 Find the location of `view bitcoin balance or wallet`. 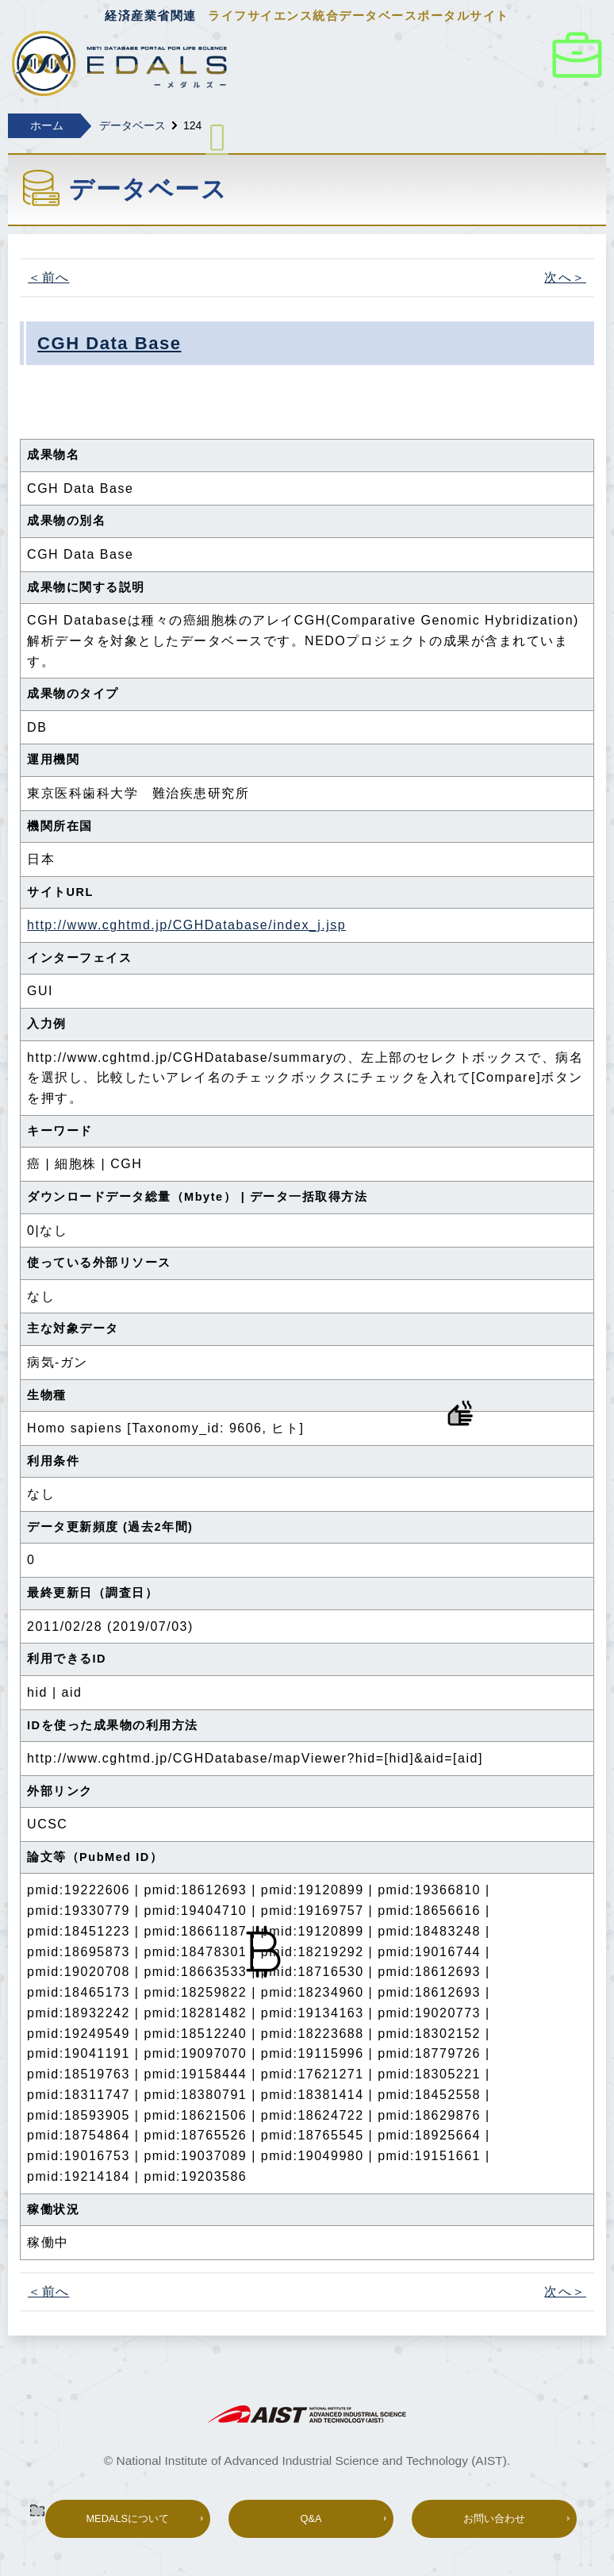

view bitcoin balance or wallet is located at coordinates (261, 1952).